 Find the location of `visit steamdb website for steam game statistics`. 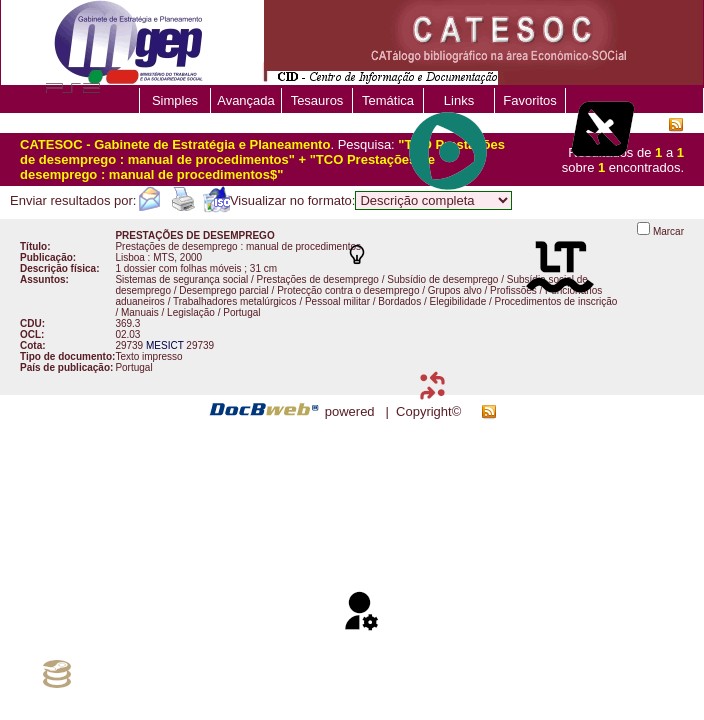

visit steamdb website for steam game statistics is located at coordinates (57, 674).